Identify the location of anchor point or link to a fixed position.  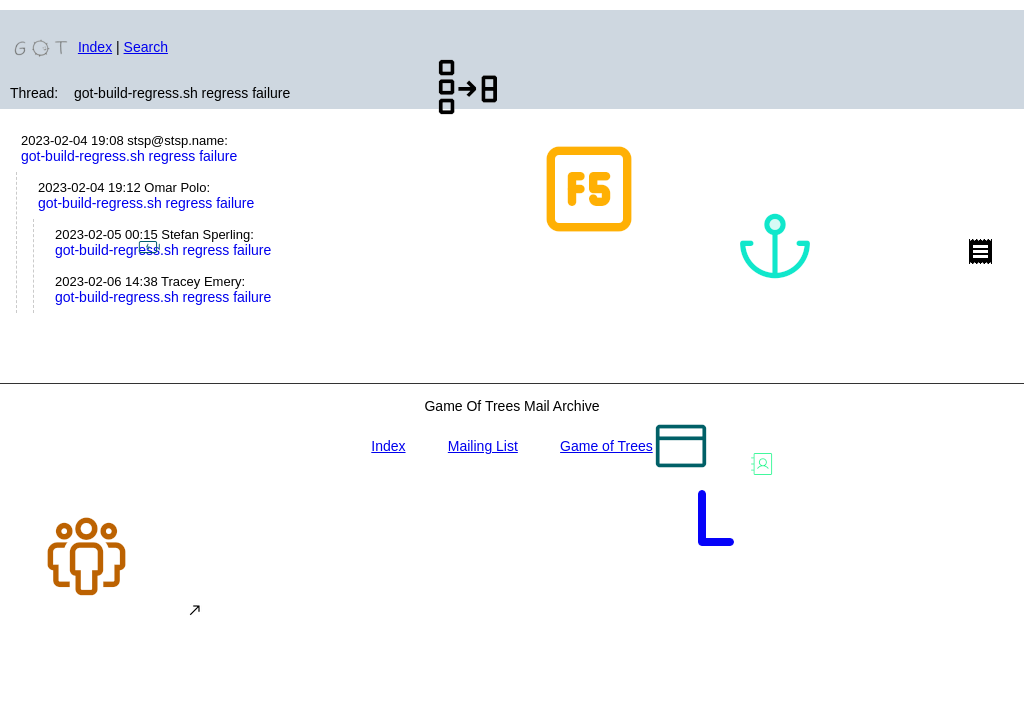
(775, 246).